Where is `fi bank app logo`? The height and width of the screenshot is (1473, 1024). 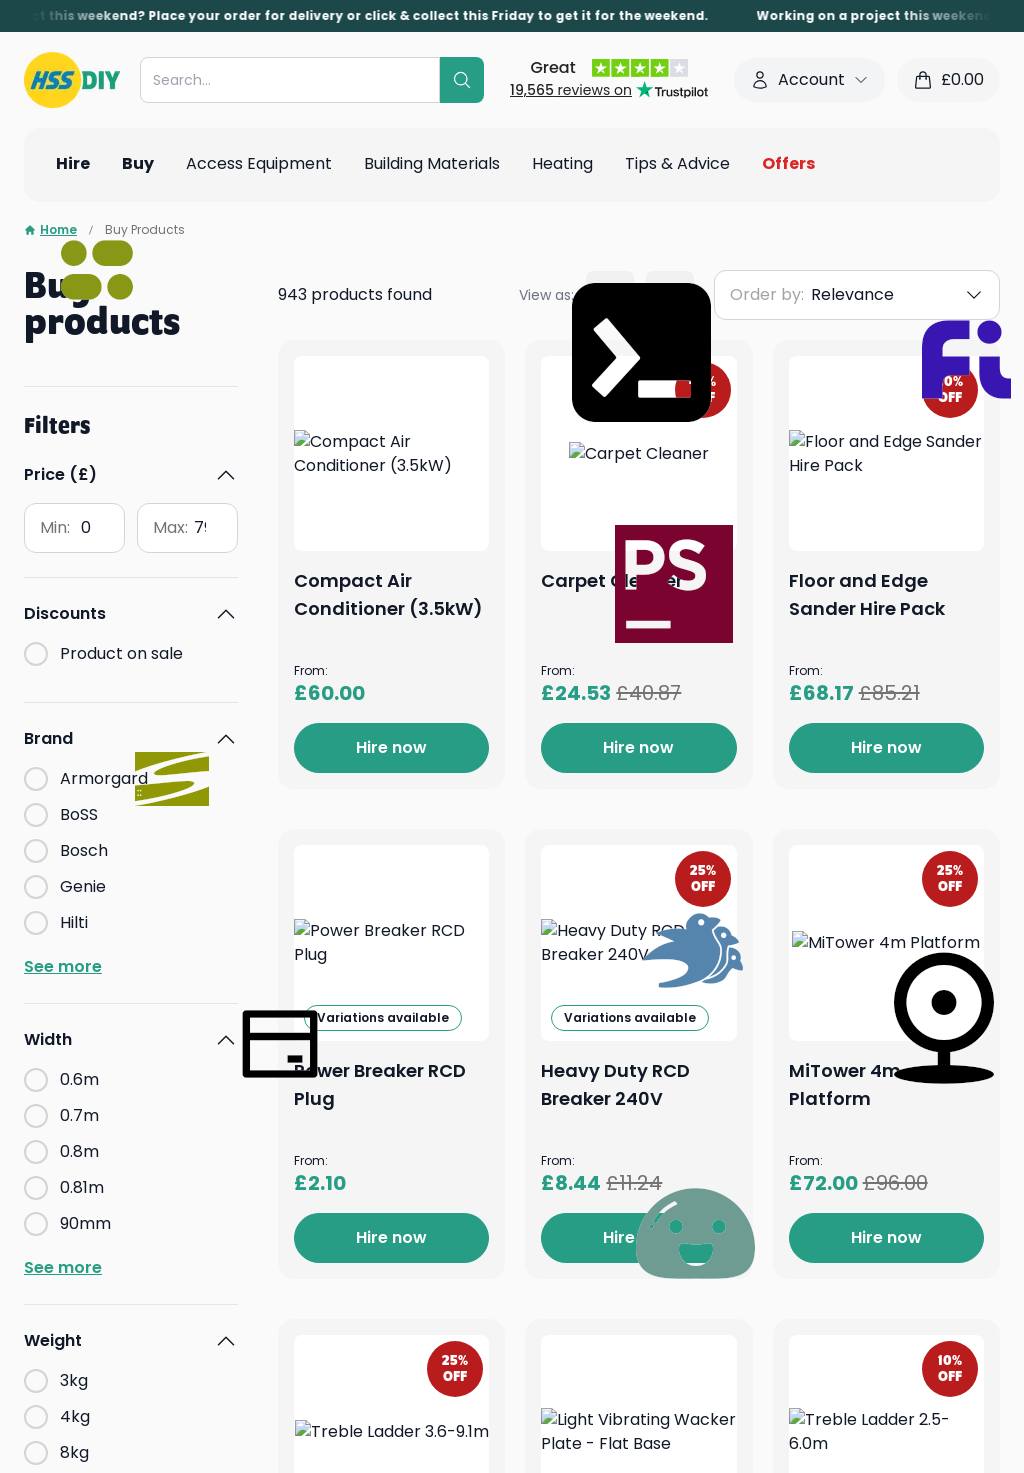
fi bank app logo is located at coordinates (966, 359).